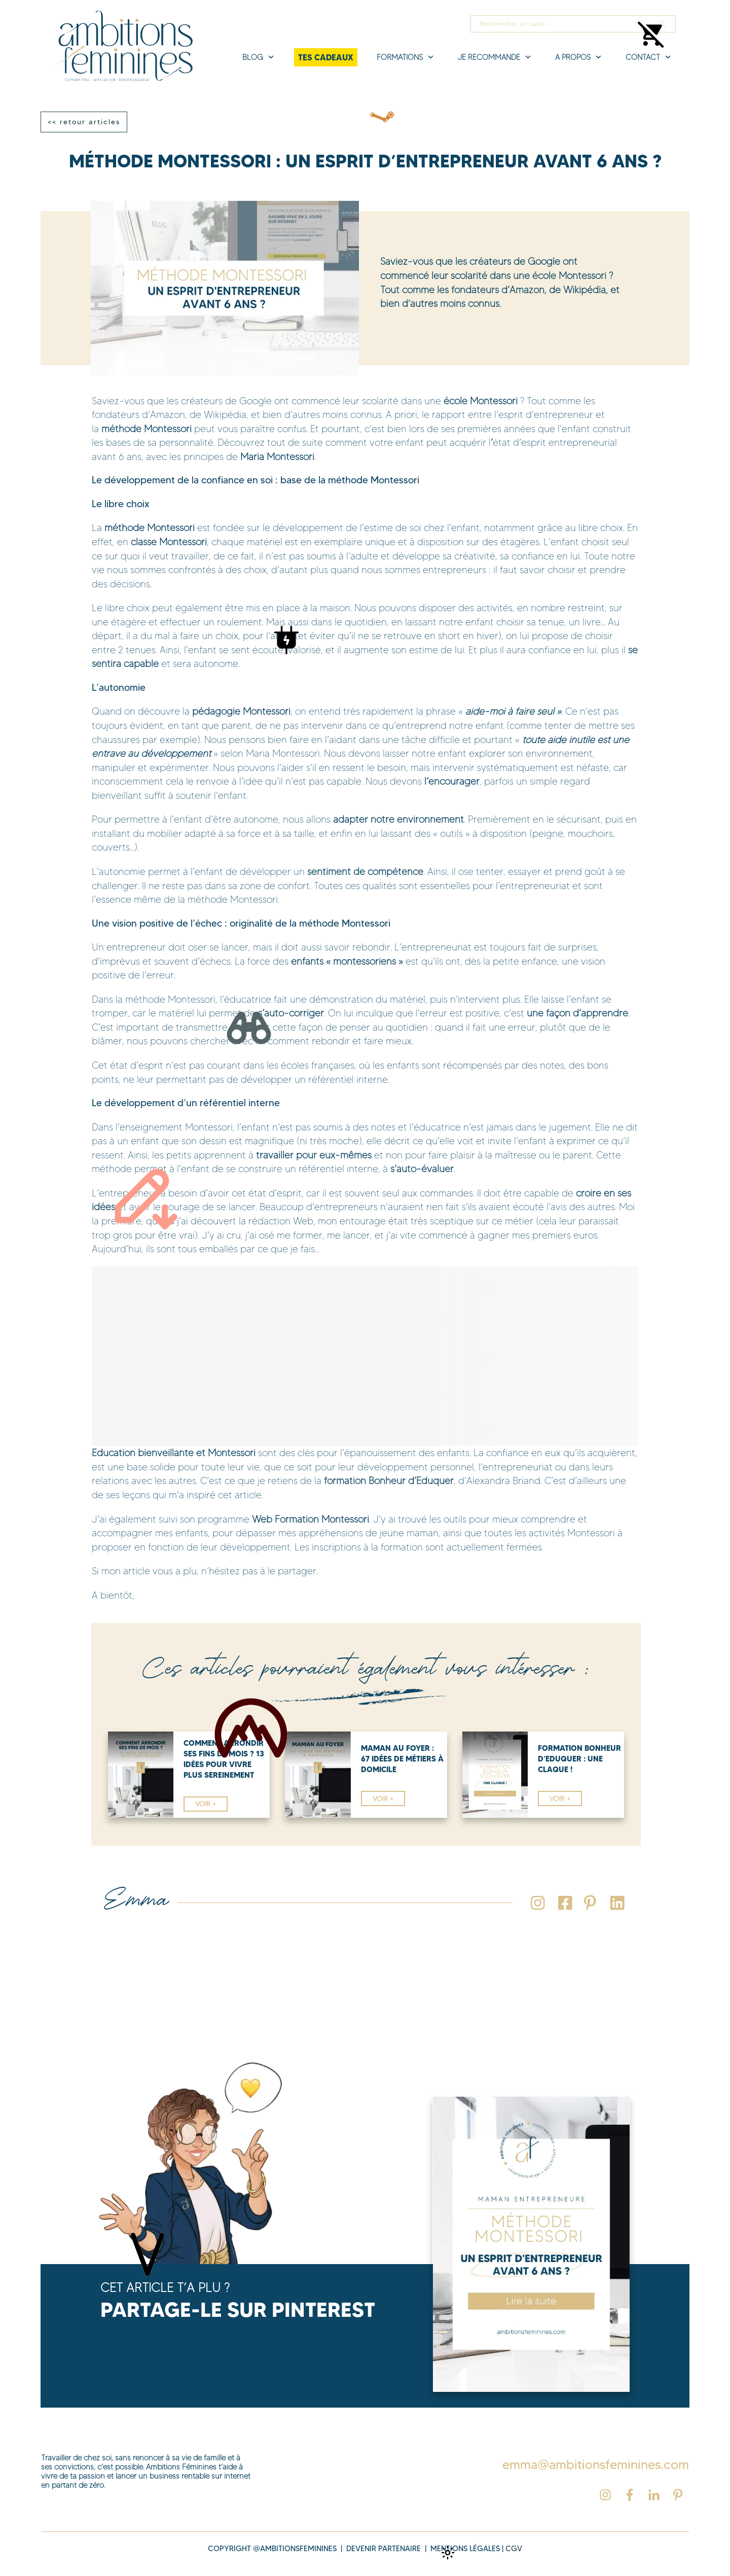 This screenshot has width=730, height=2576. Describe the element at coordinates (251, 1728) in the screenshot. I see `connect to NordVPN` at that location.